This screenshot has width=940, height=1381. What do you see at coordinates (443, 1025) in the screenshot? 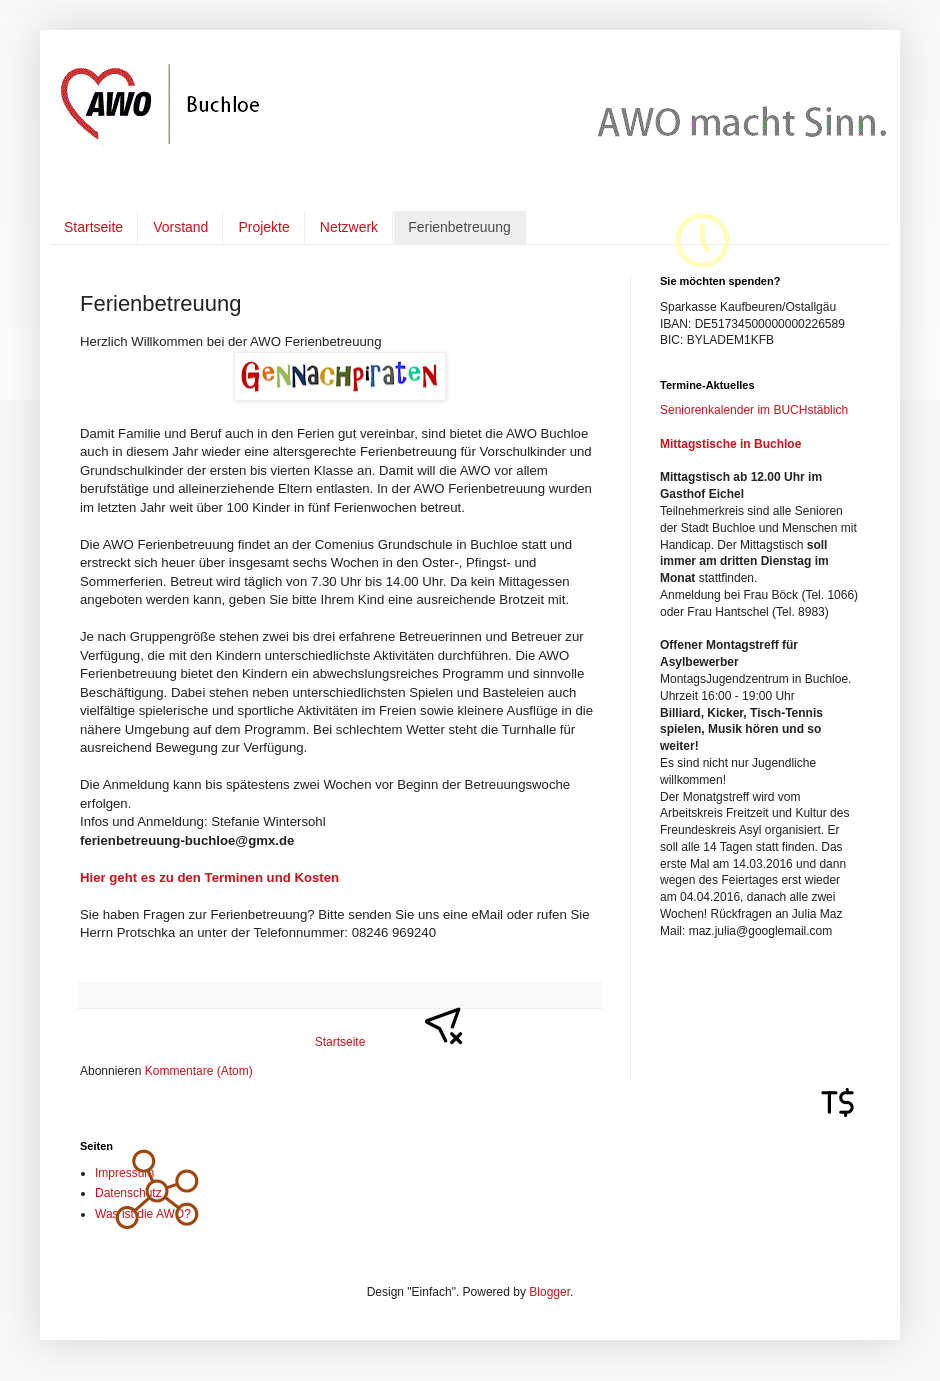
I see `disable location sharing` at bounding box center [443, 1025].